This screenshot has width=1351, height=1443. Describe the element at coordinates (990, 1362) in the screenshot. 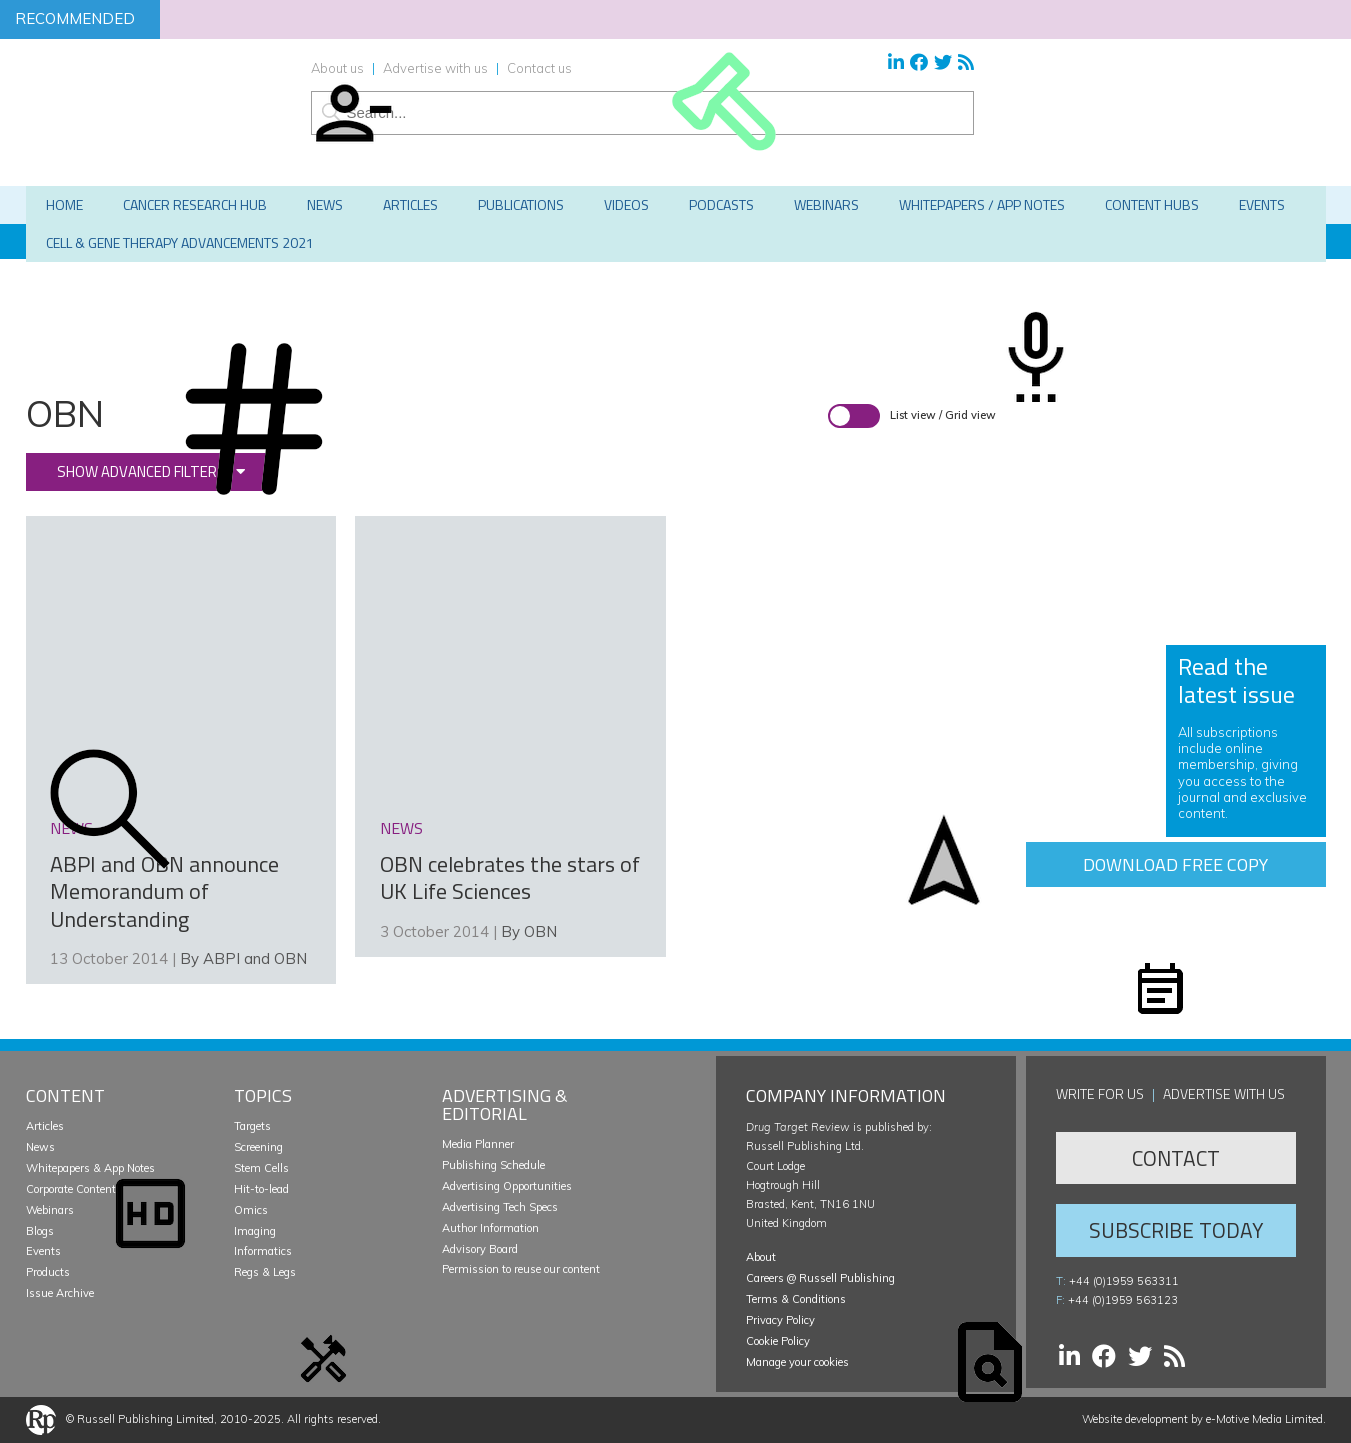

I see `check document for plagiarism` at that location.